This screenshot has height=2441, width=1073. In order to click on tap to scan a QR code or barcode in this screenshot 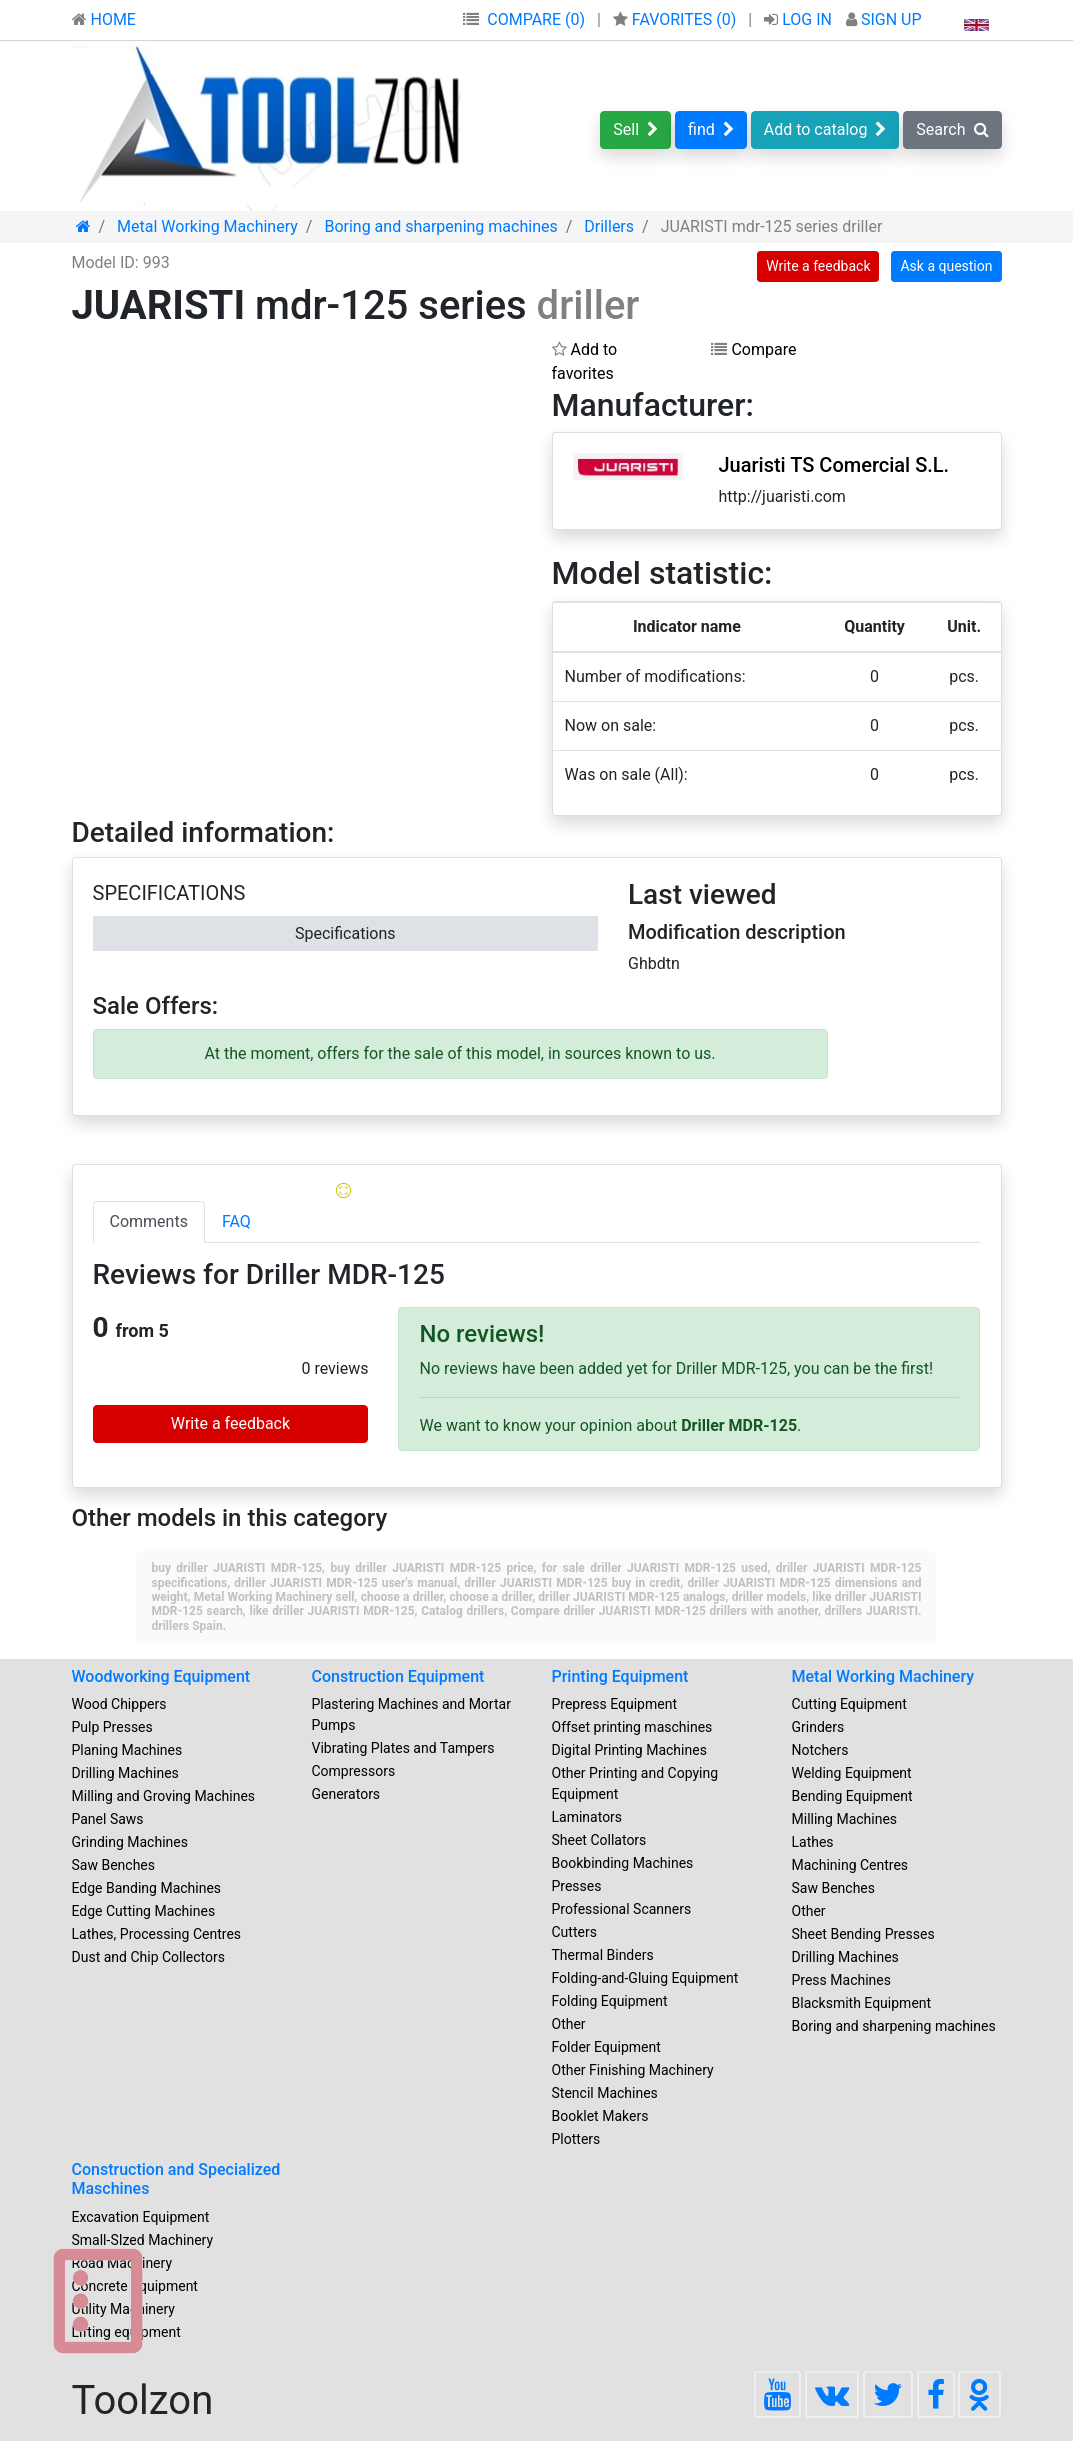, I will do `click(343, 1190)`.